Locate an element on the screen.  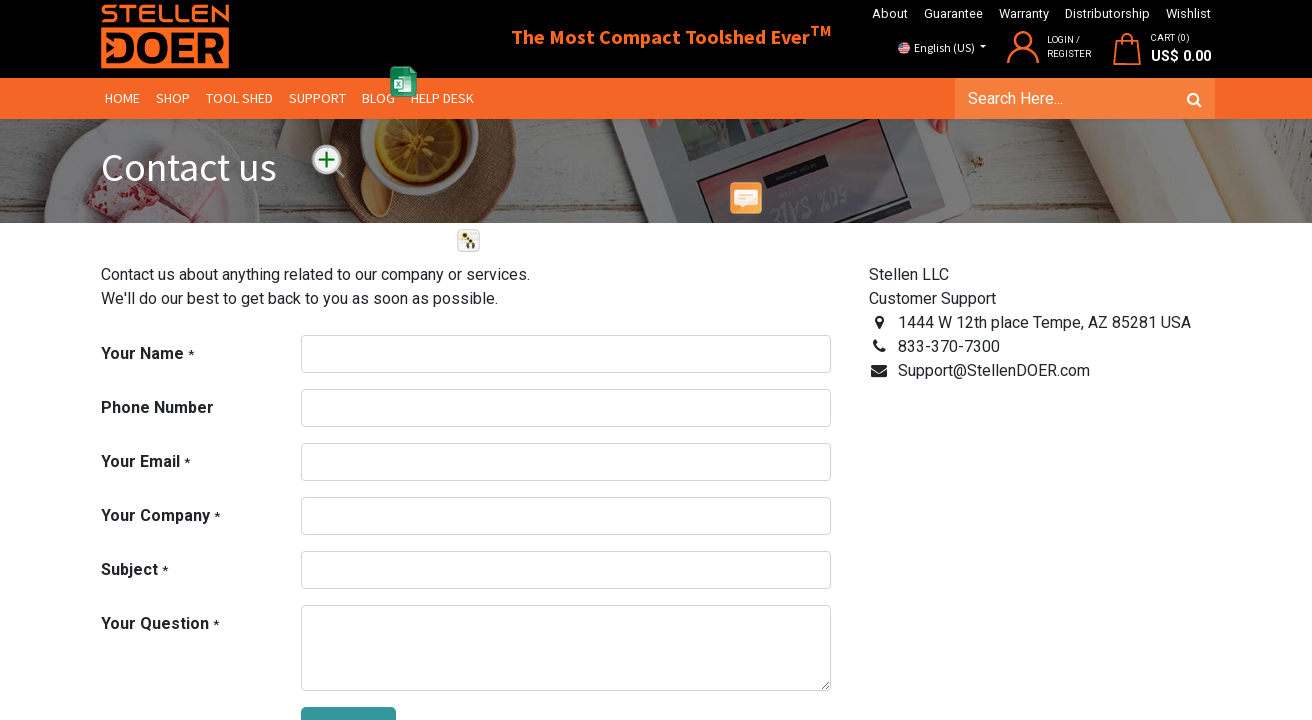
zoom in on content or image is located at coordinates (328, 161).